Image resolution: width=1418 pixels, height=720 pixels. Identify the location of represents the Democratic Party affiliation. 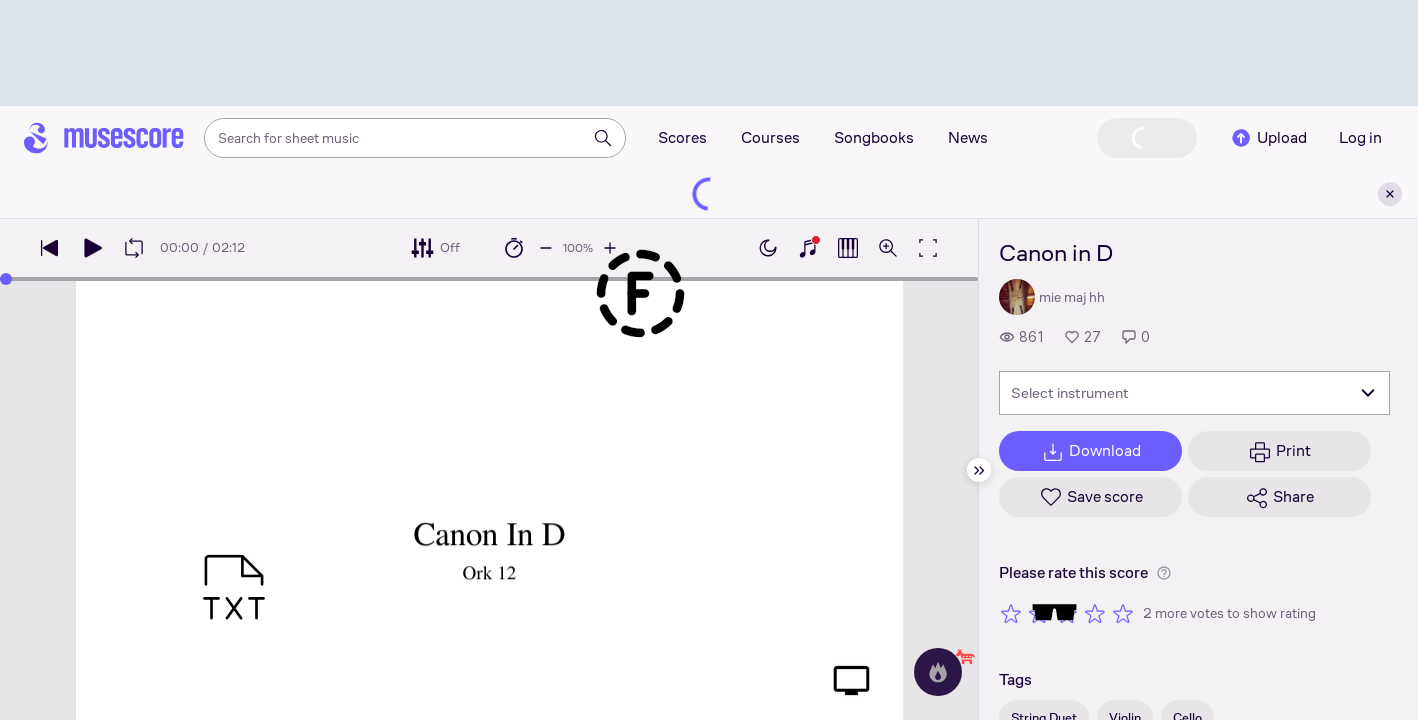
(965, 656).